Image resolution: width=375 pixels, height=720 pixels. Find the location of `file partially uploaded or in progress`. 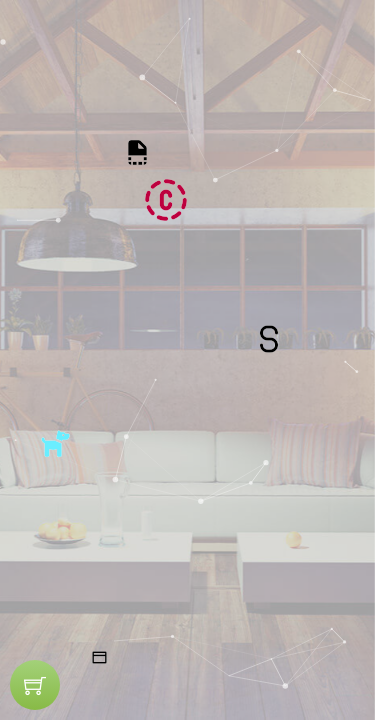

file partially uploaded or in progress is located at coordinates (137, 152).